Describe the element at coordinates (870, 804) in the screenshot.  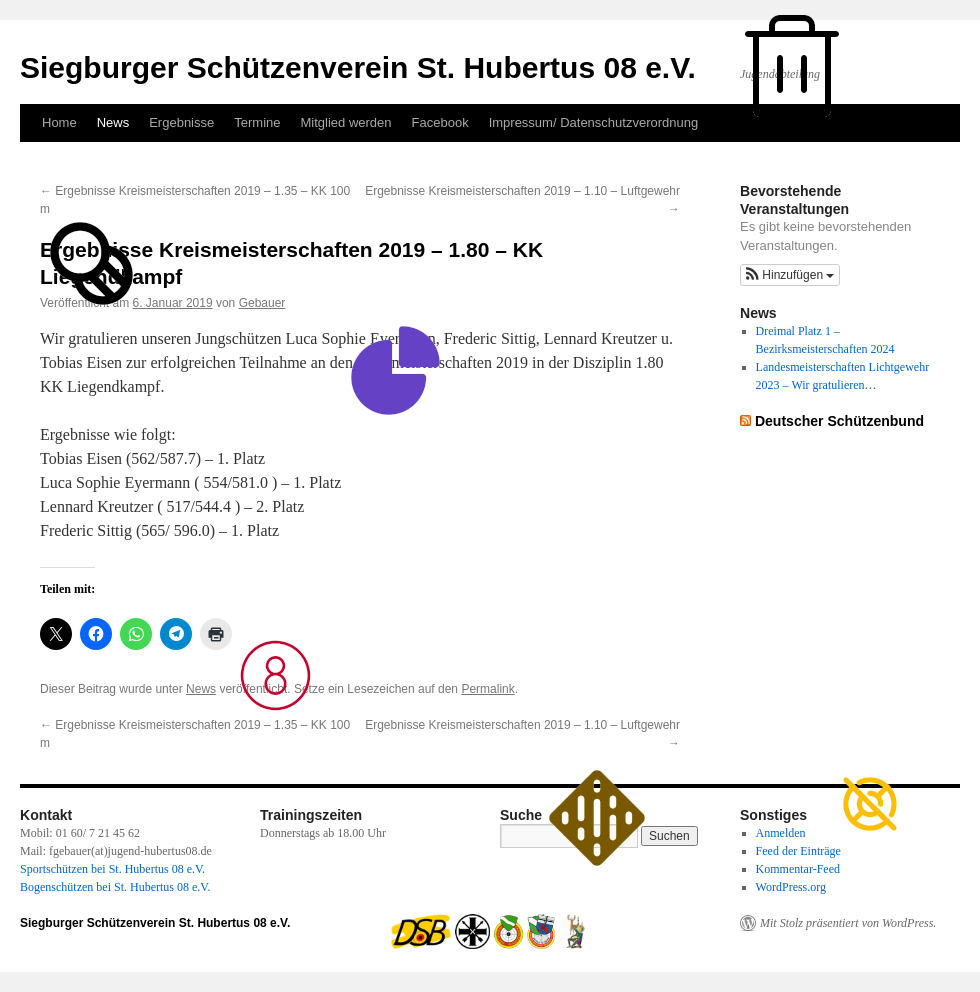
I see `help or support is unavailable` at that location.